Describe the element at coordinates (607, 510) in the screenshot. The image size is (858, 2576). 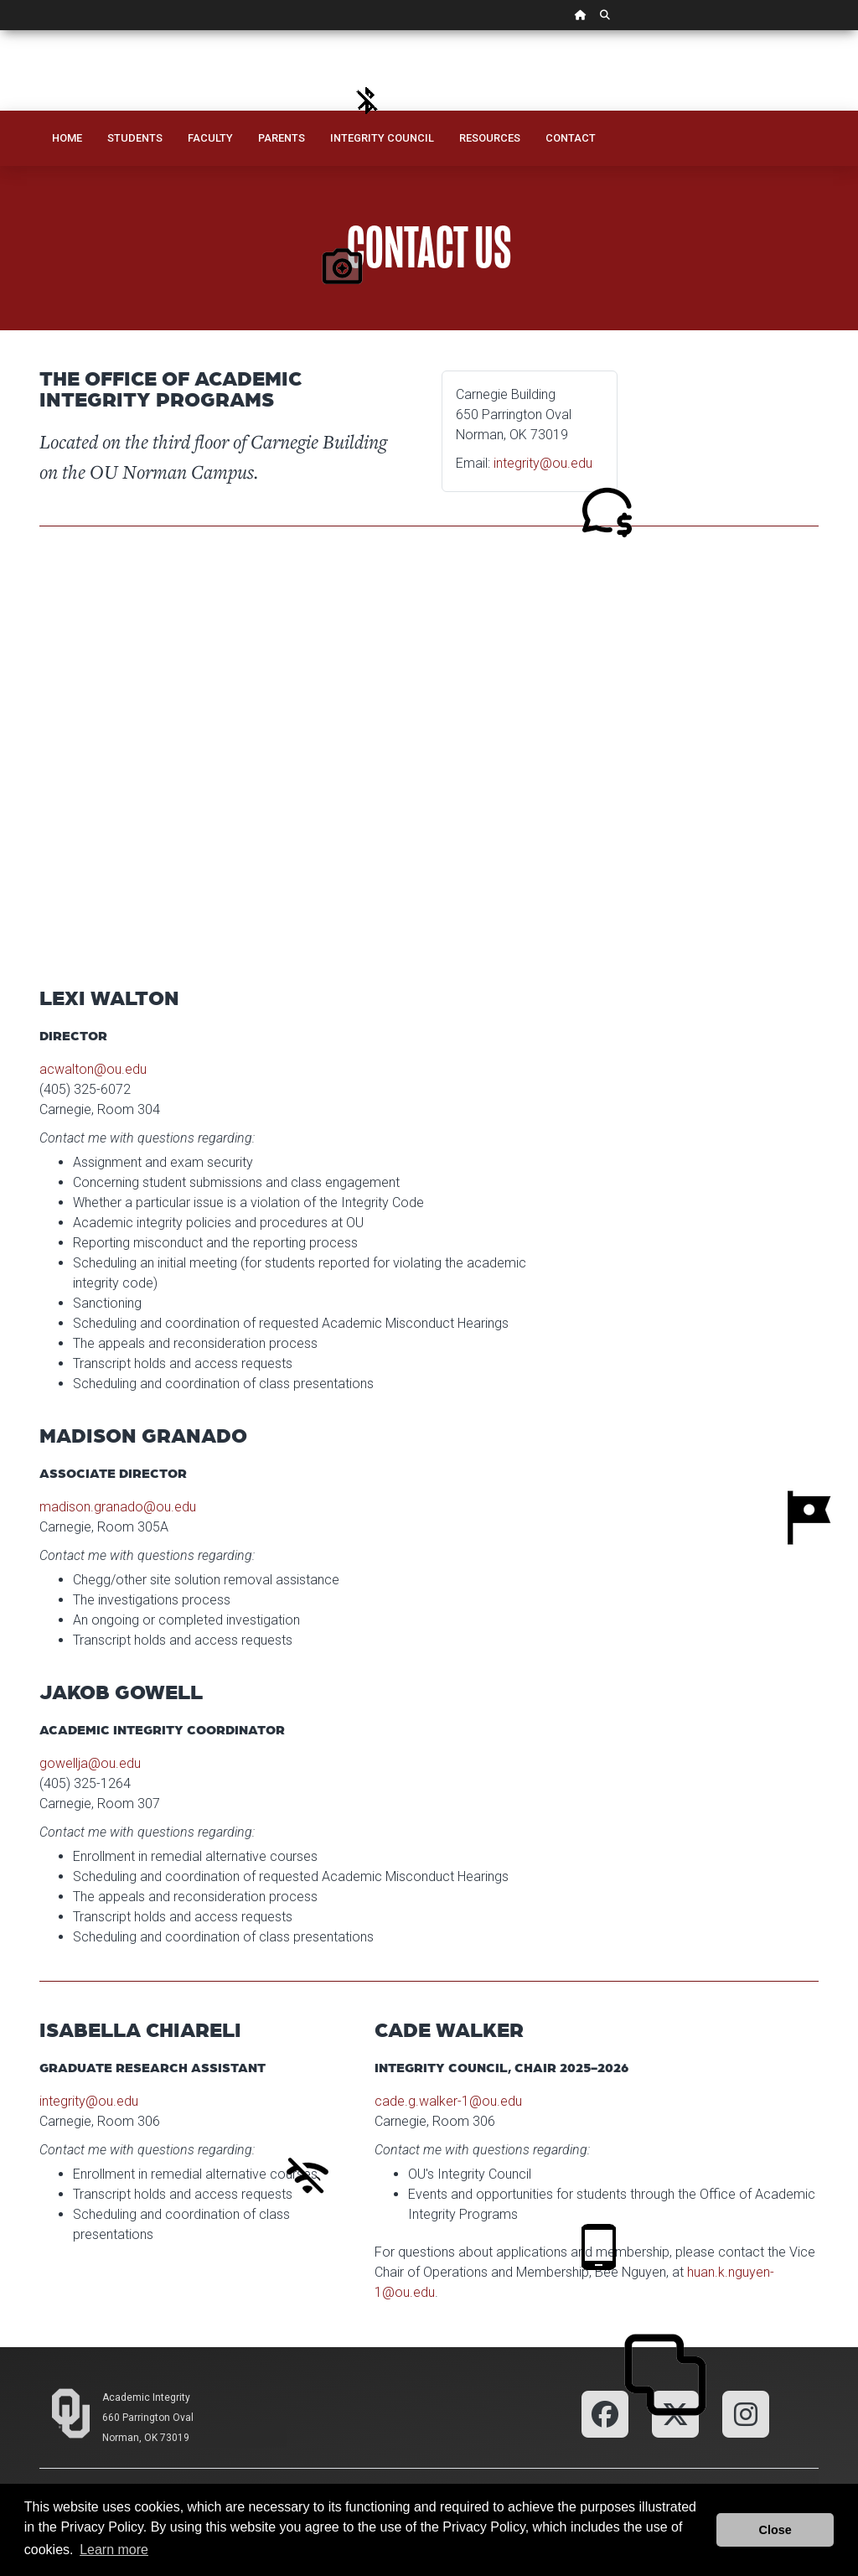
I see `send or receive payment messages` at that location.